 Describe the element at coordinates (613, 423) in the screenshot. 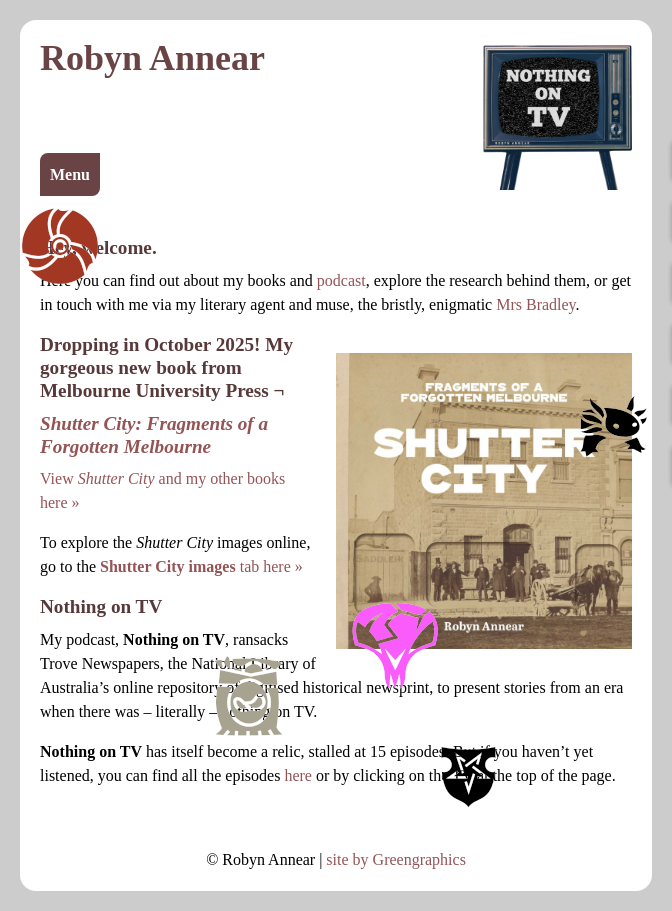

I see `axolotl character or mascot icon` at that location.